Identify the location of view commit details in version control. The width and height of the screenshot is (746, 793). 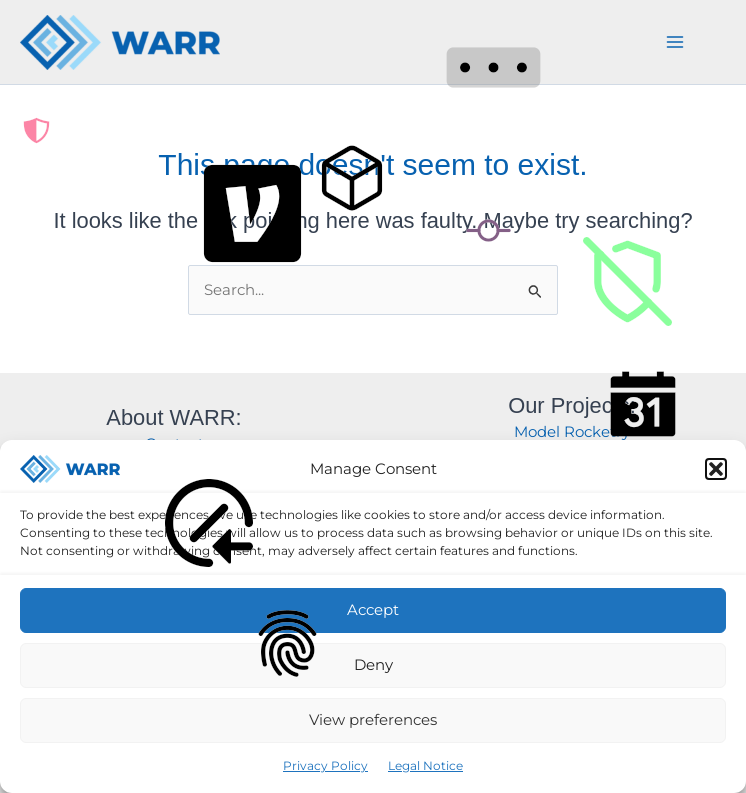
(488, 230).